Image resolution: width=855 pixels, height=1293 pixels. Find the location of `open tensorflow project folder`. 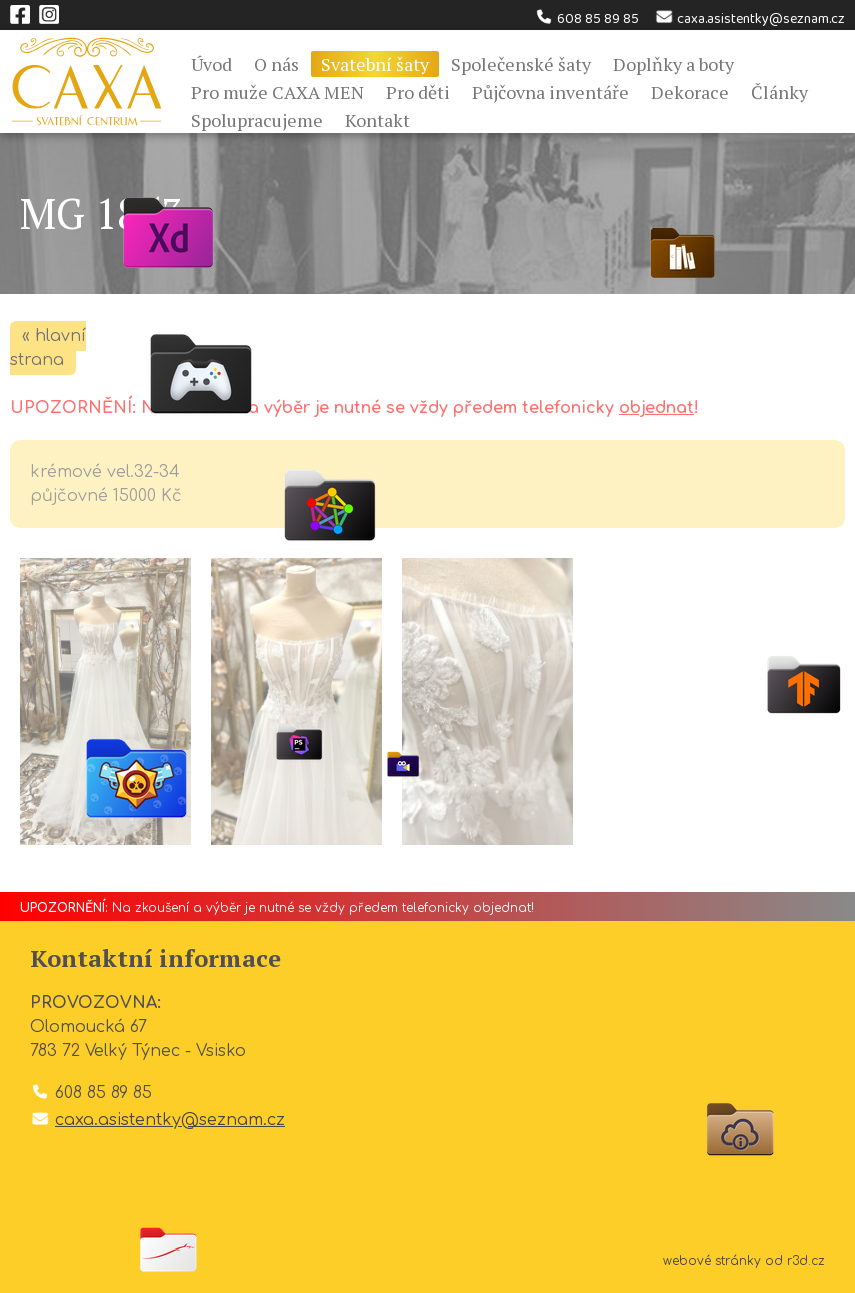

open tensorflow project folder is located at coordinates (803, 686).